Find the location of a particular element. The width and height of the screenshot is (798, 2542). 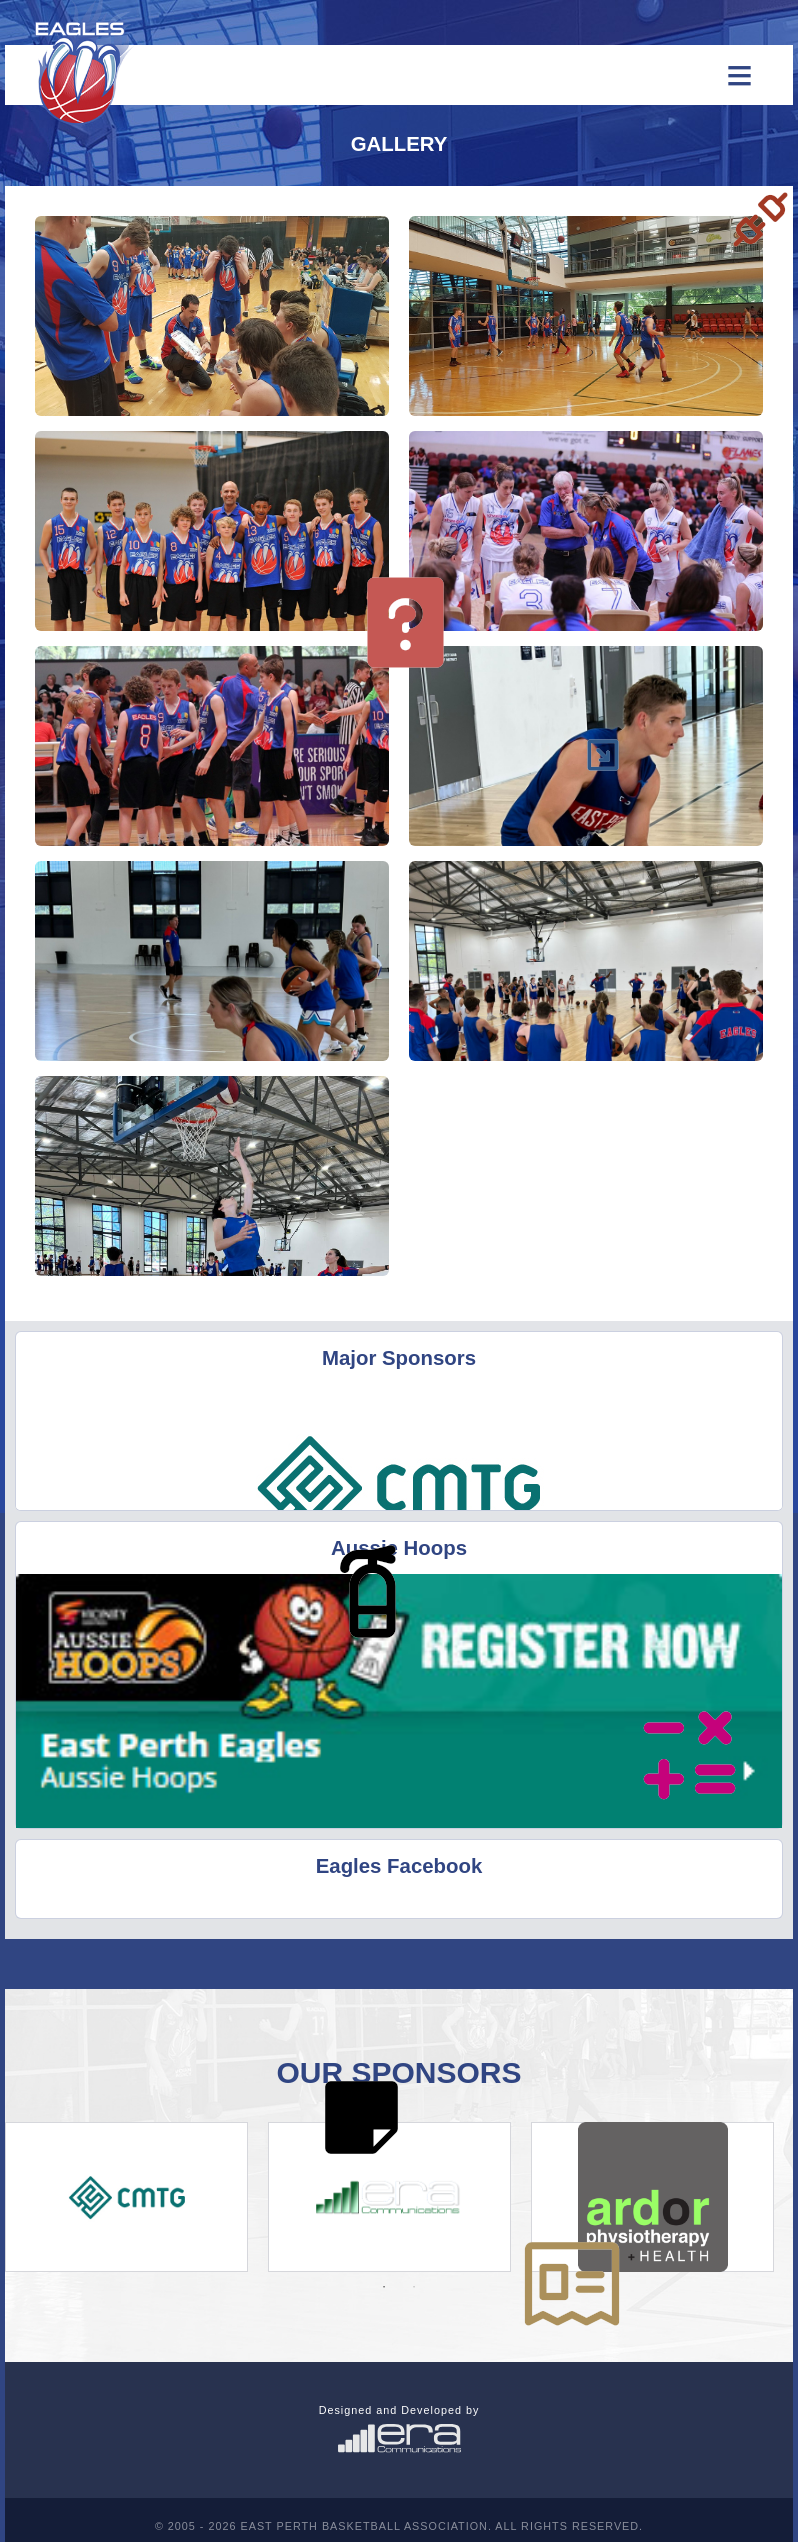

disconnect from a device or service is located at coordinates (760, 219).